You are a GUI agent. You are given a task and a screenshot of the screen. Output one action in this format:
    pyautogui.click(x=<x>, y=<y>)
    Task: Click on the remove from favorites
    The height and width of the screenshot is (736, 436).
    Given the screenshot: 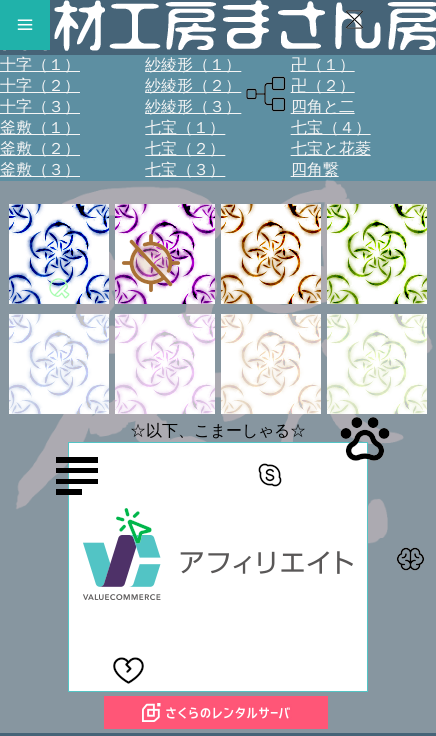 What is the action you would take?
    pyautogui.click(x=128, y=669)
    